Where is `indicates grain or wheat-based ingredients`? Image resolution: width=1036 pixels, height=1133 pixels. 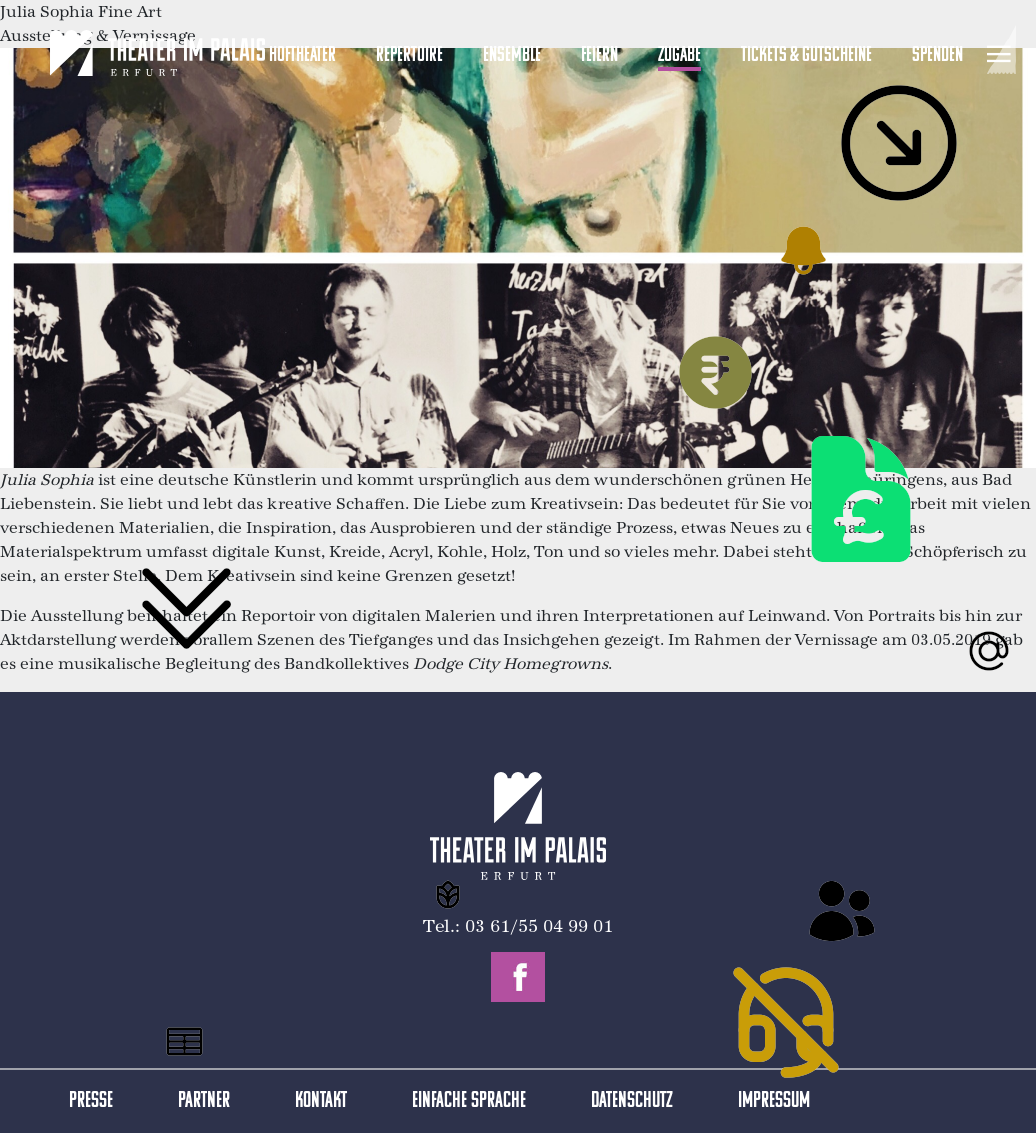
indicates grain or wheat-based ingredients is located at coordinates (448, 895).